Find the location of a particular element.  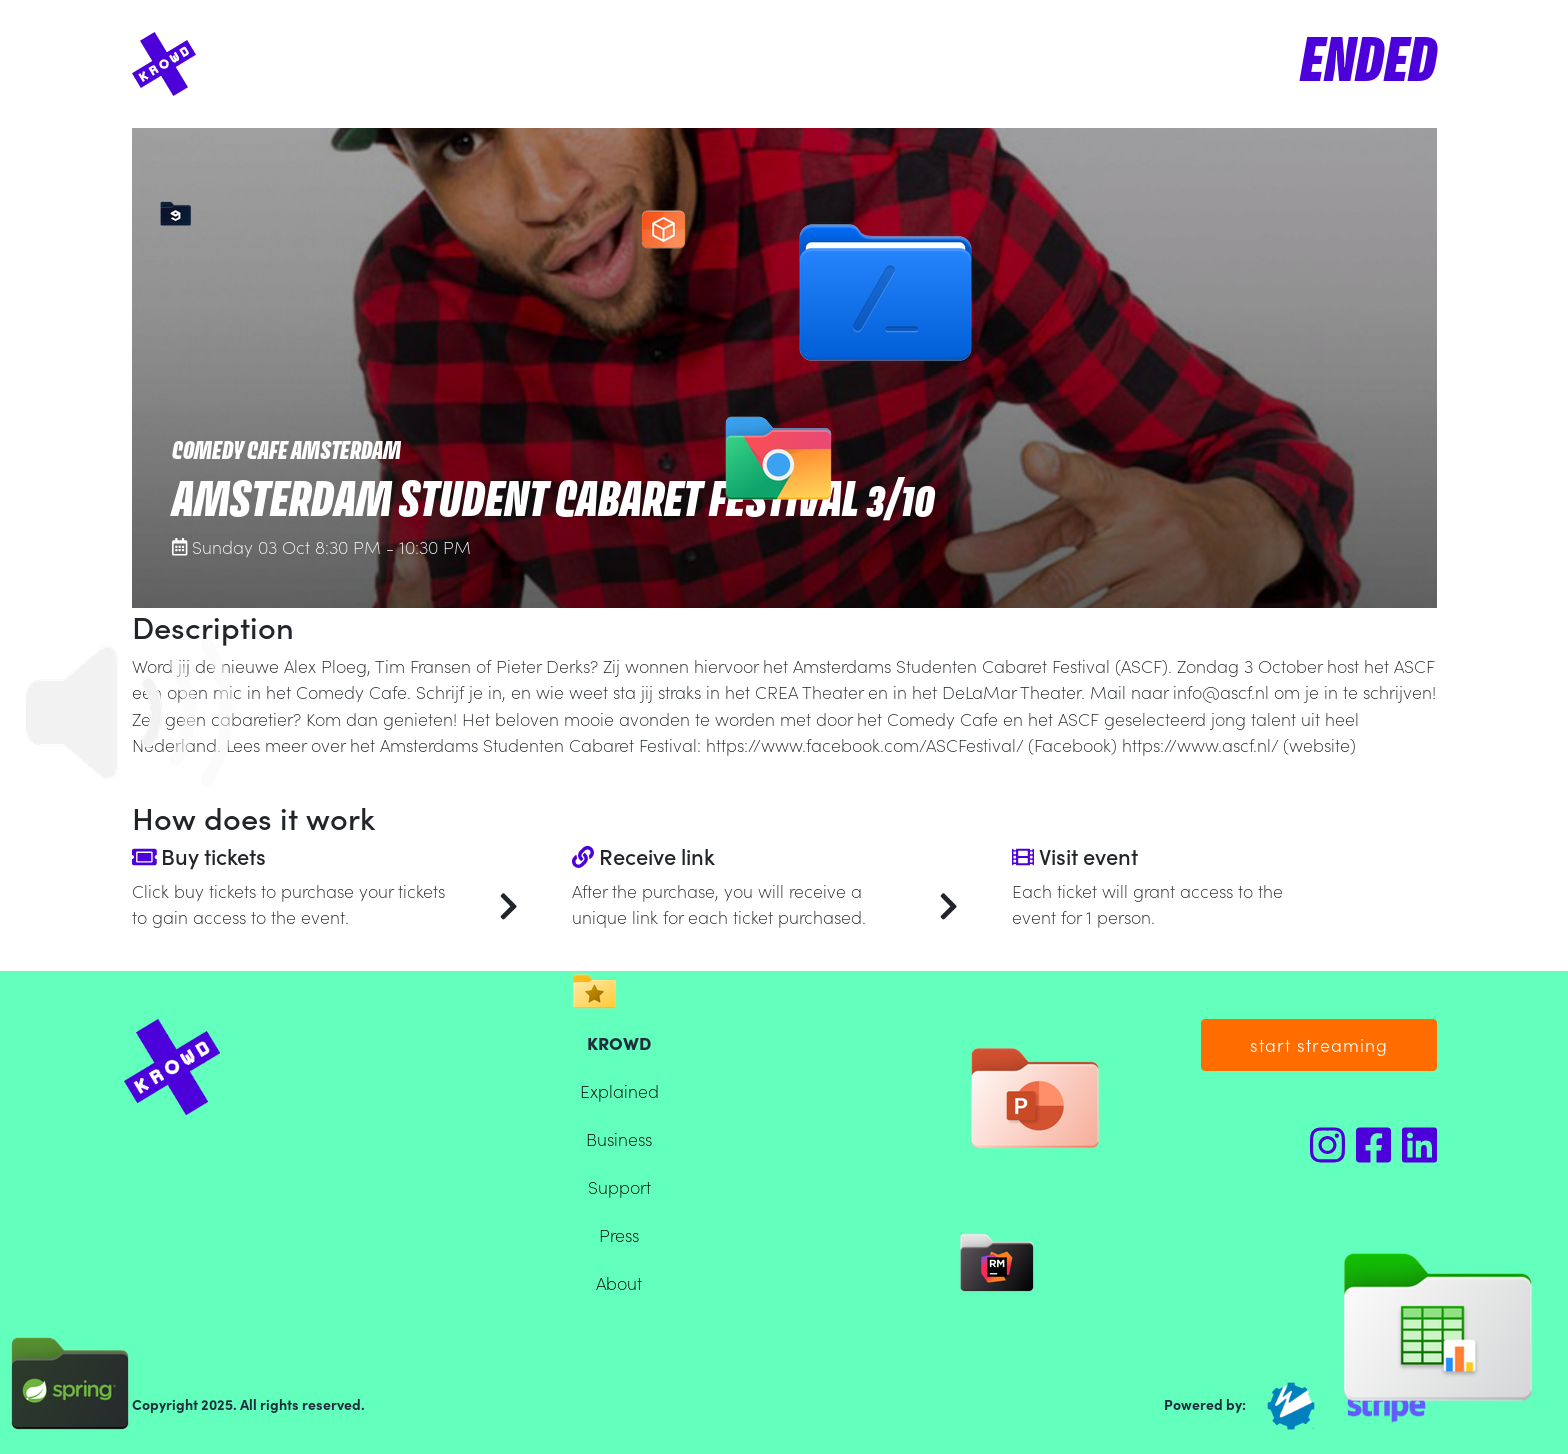

open 9GAG downloads folder is located at coordinates (175, 214).